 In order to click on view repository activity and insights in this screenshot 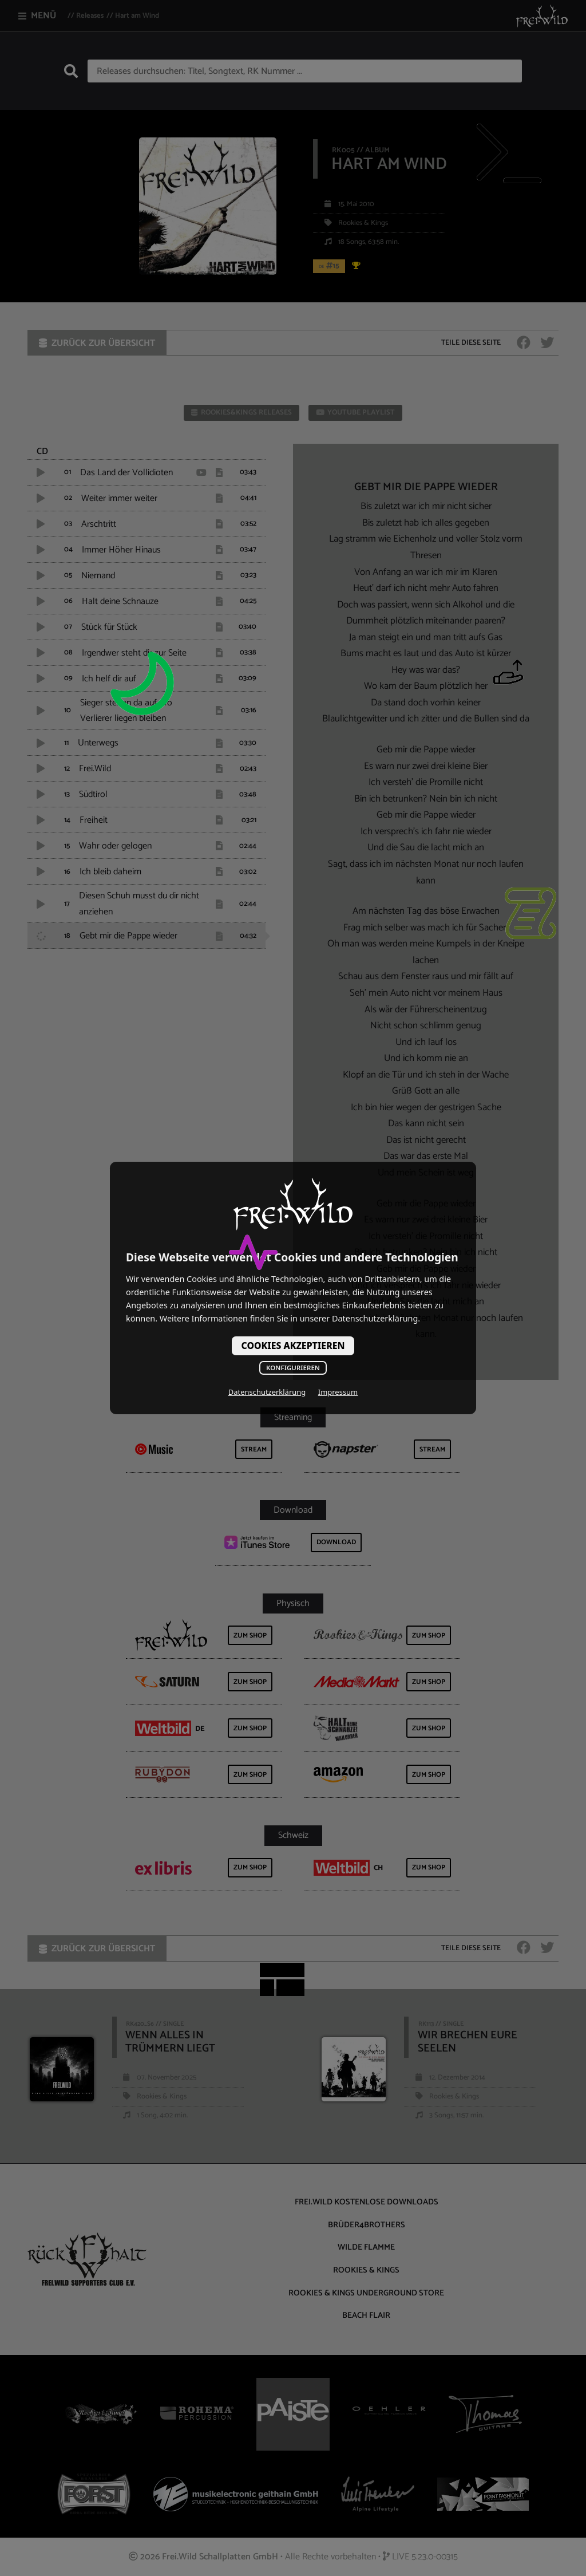, I will do `click(253, 1253)`.